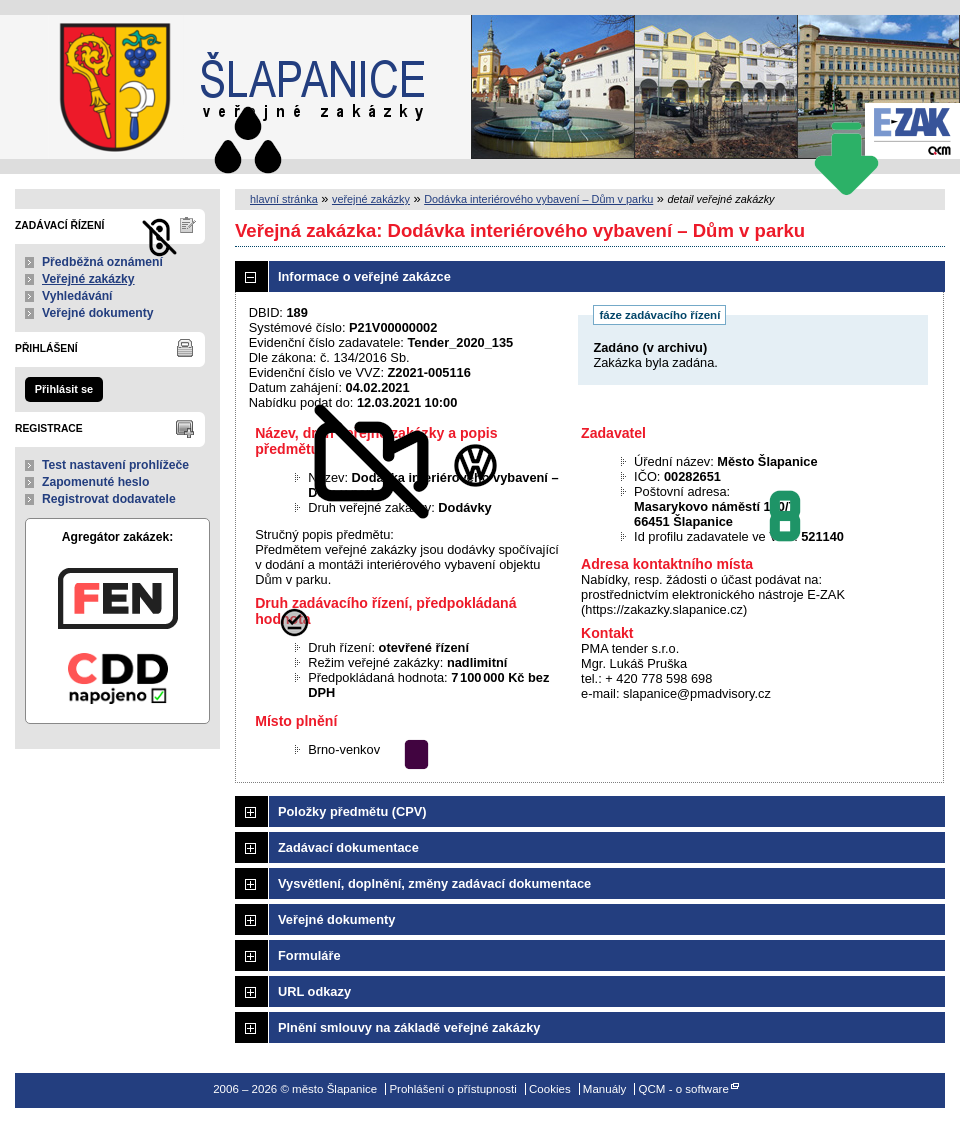  What do you see at coordinates (248, 140) in the screenshot?
I see `adjust humidity or moisture settings` at bounding box center [248, 140].